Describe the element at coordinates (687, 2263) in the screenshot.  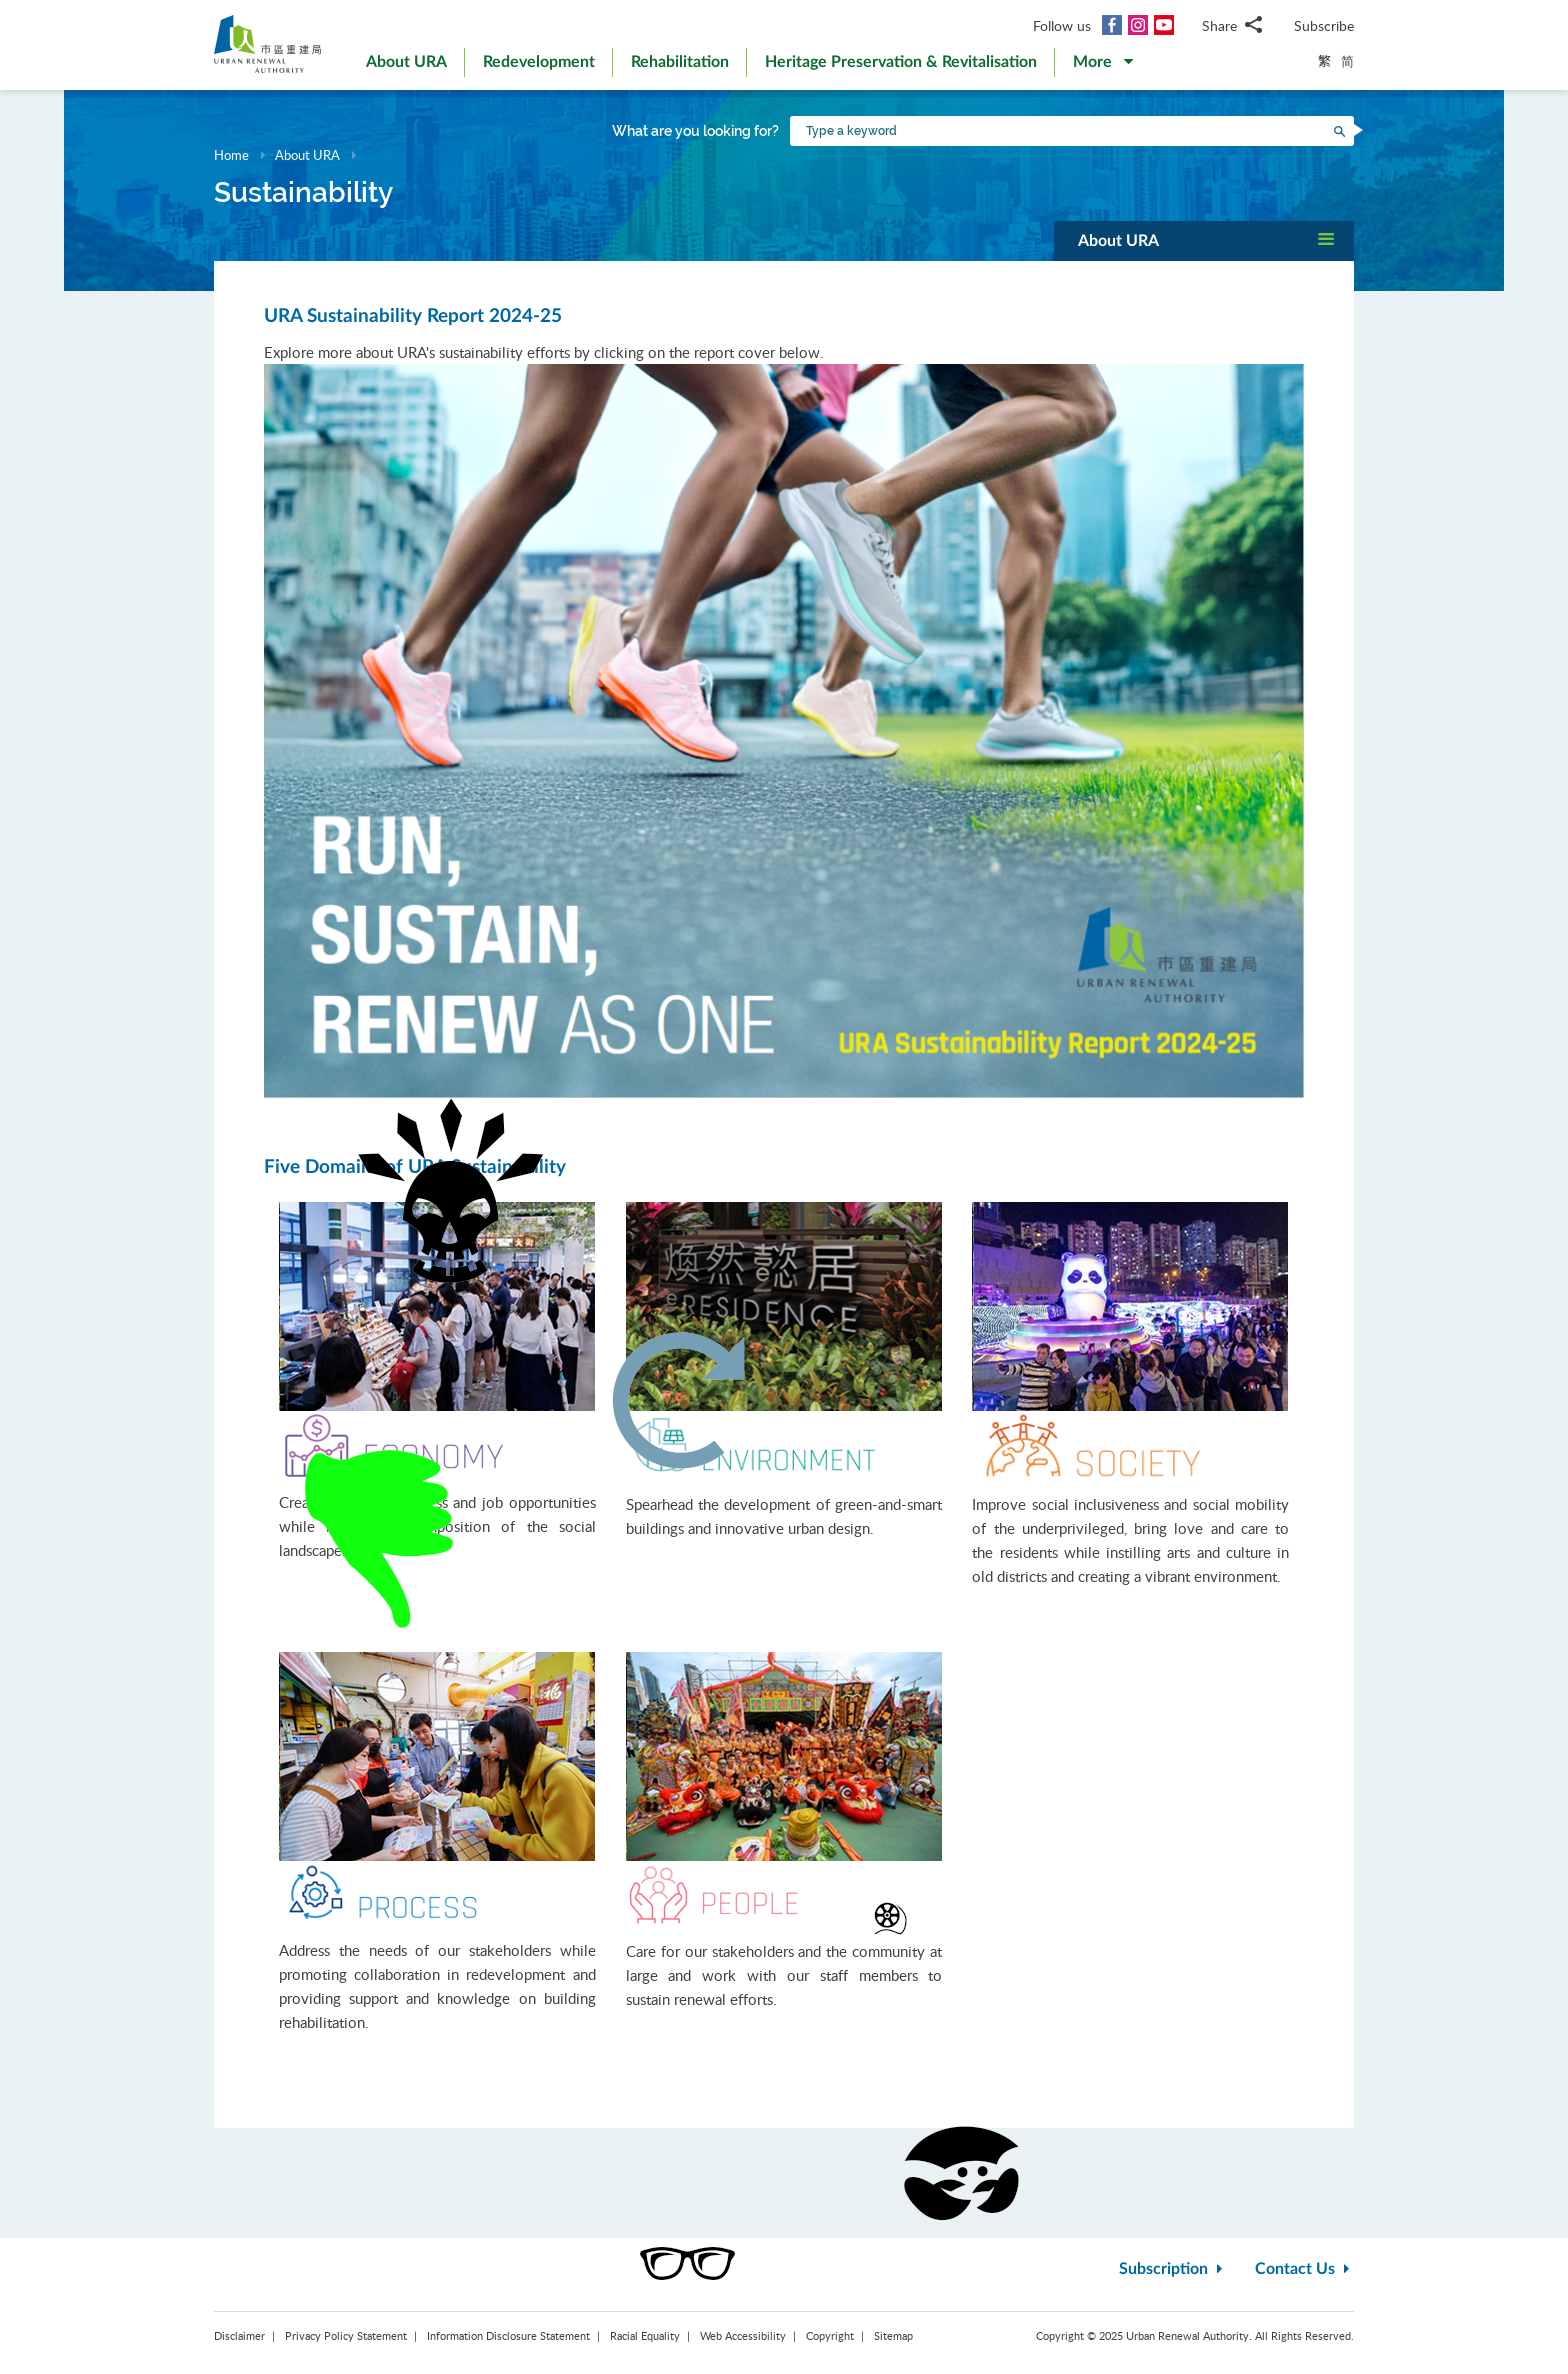
I see `toggle cool or casual style for avatar` at that location.